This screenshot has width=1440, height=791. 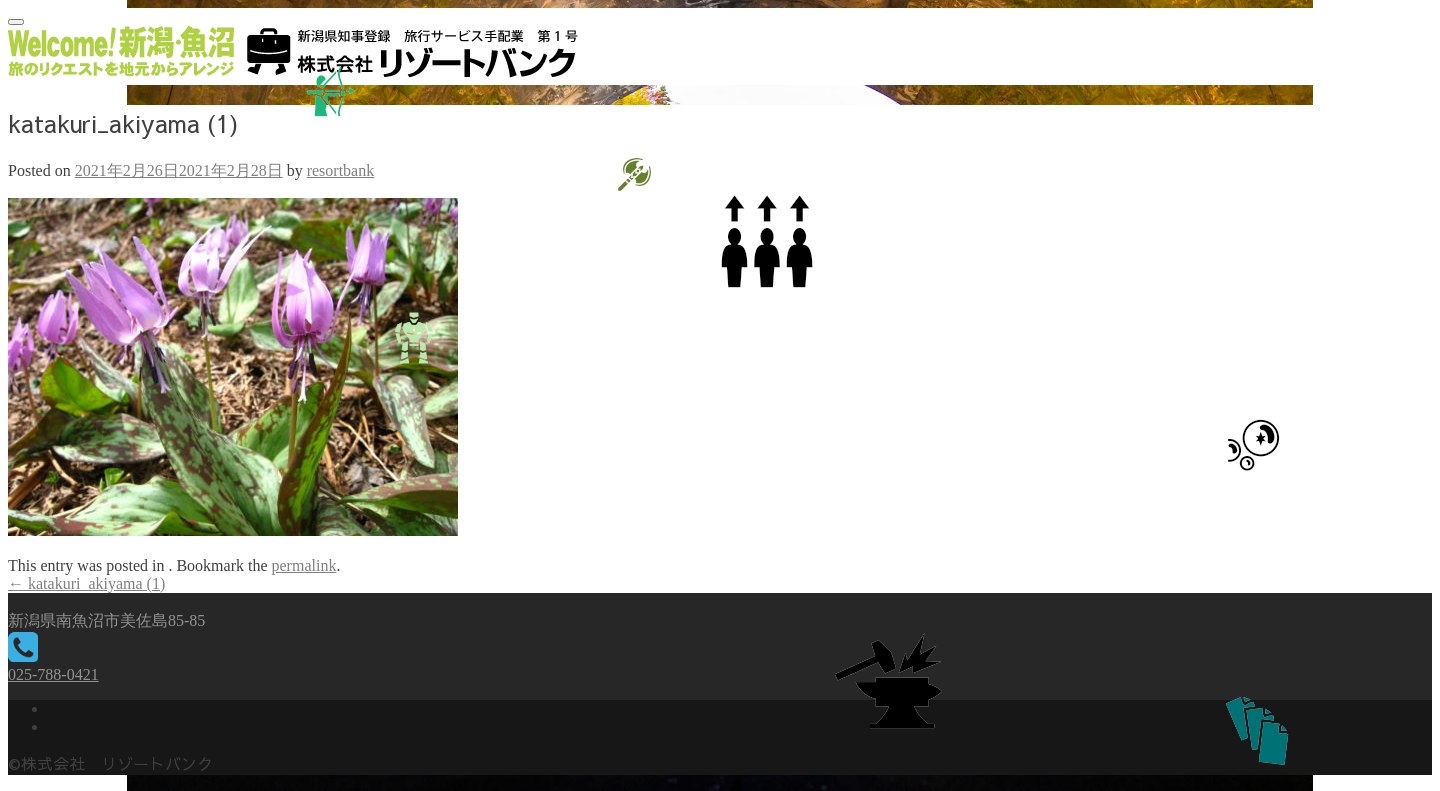 What do you see at coordinates (331, 91) in the screenshot?
I see `select archer class or character` at bounding box center [331, 91].